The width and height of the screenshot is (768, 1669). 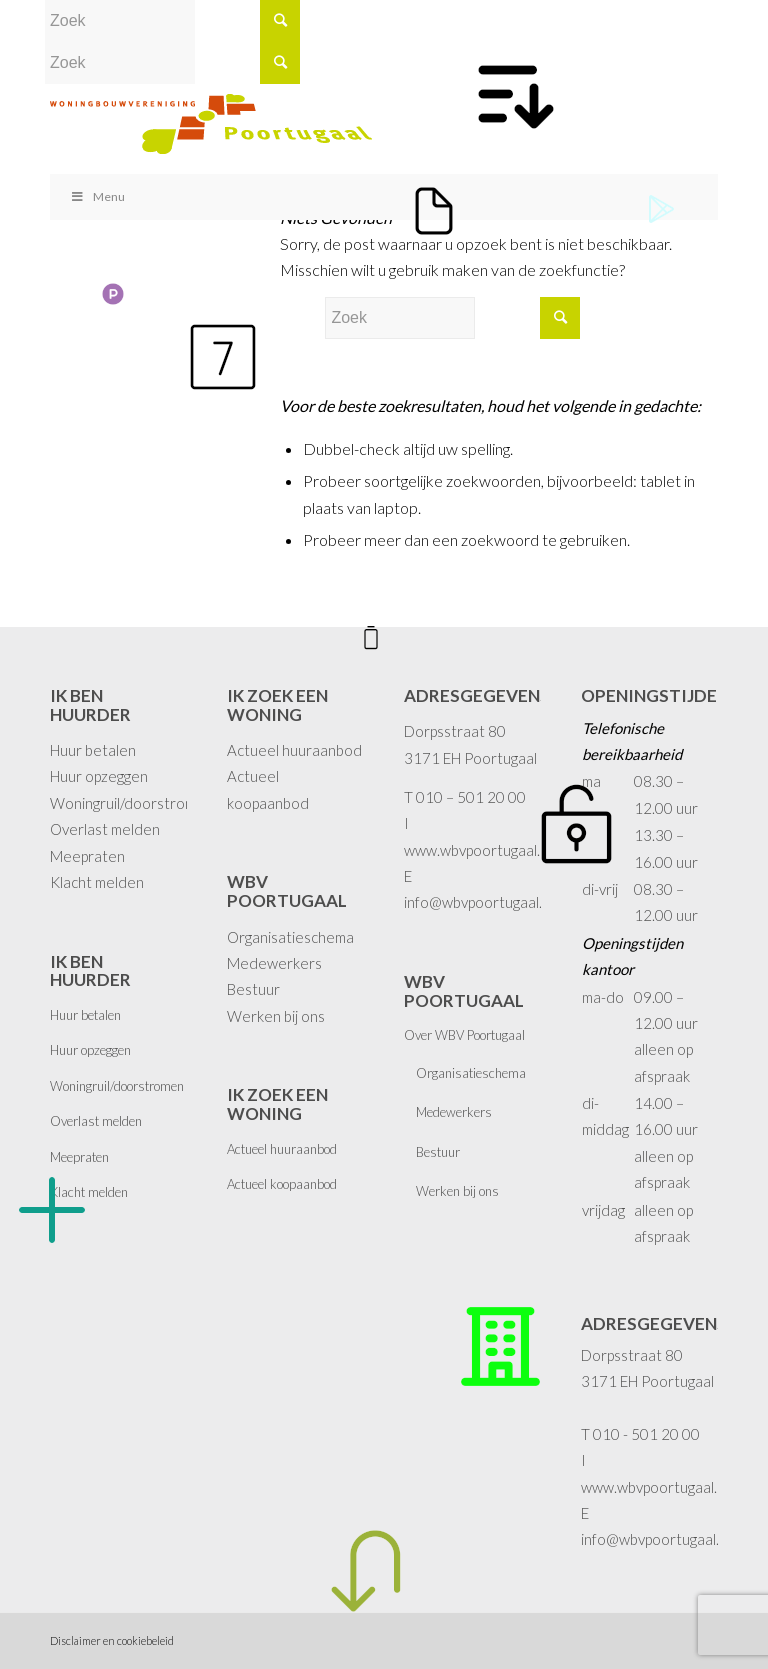 What do you see at coordinates (369, 1571) in the screenshot?
I see `undo or go back to previous state` at bounding box center [369, 1571].